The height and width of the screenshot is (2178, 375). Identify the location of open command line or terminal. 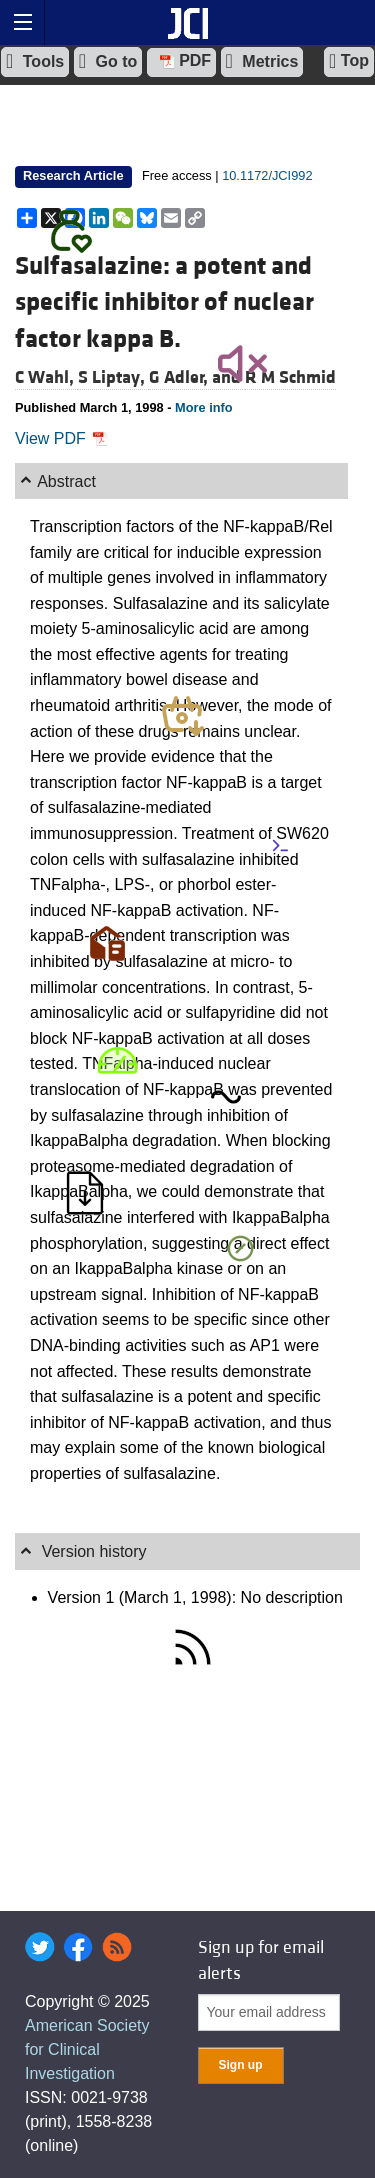
(280, 845).